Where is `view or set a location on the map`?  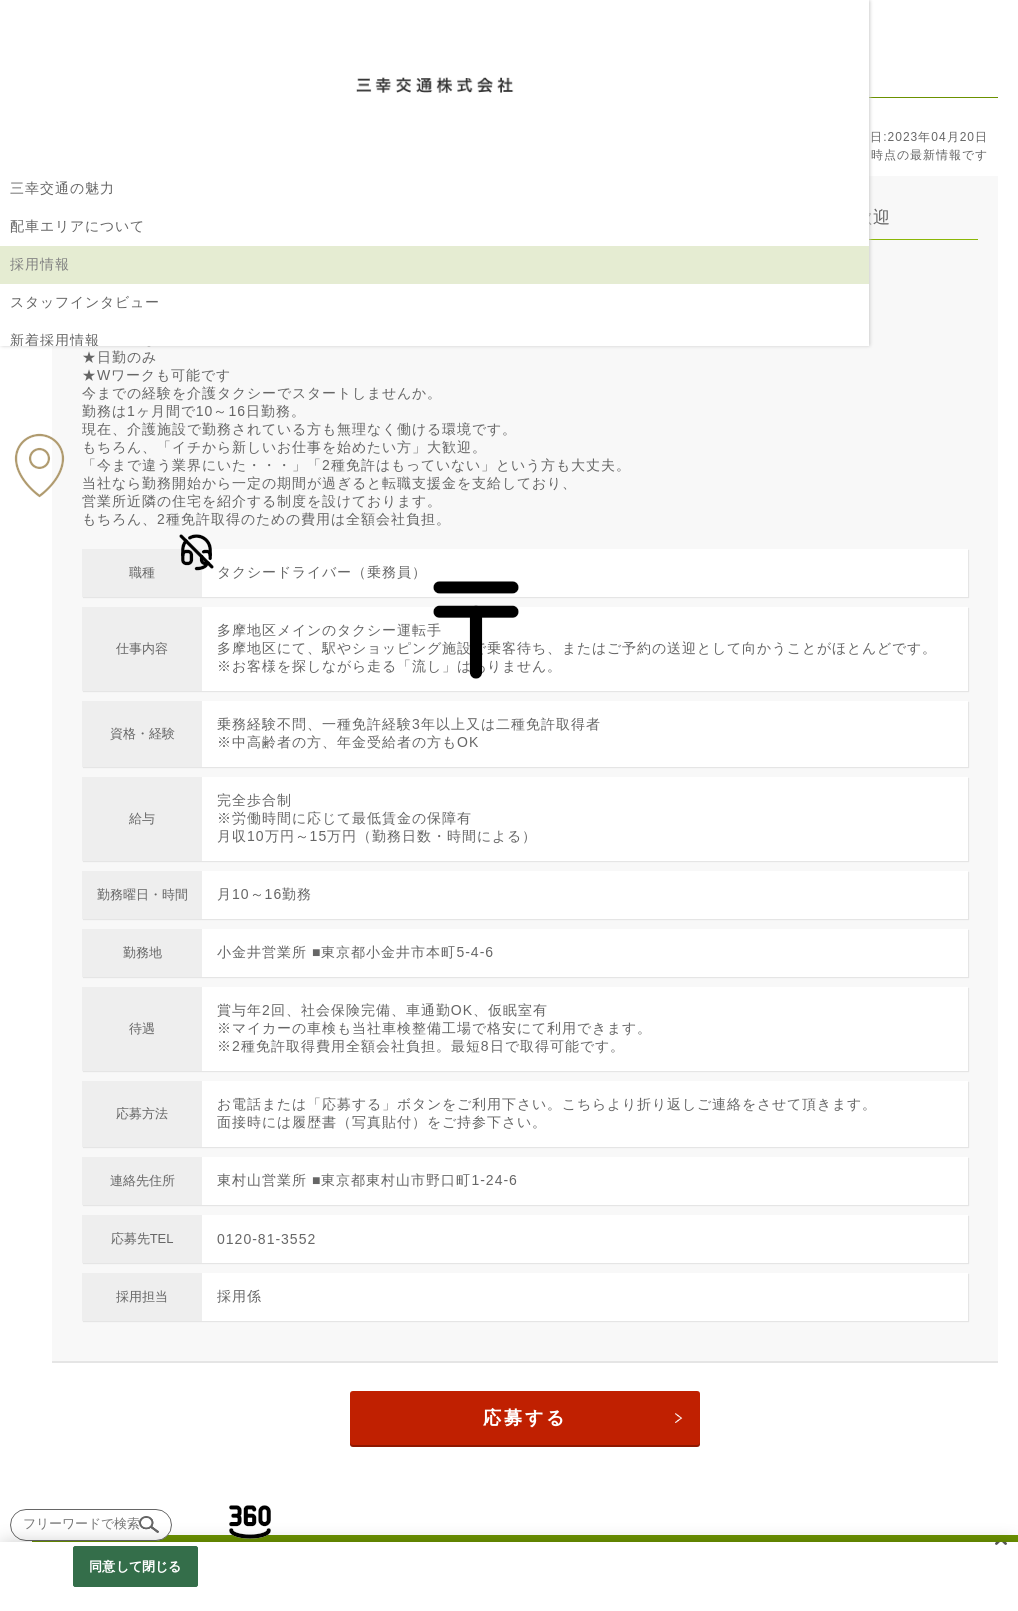 view or set a location on the map is located at coordinates (39, 465).